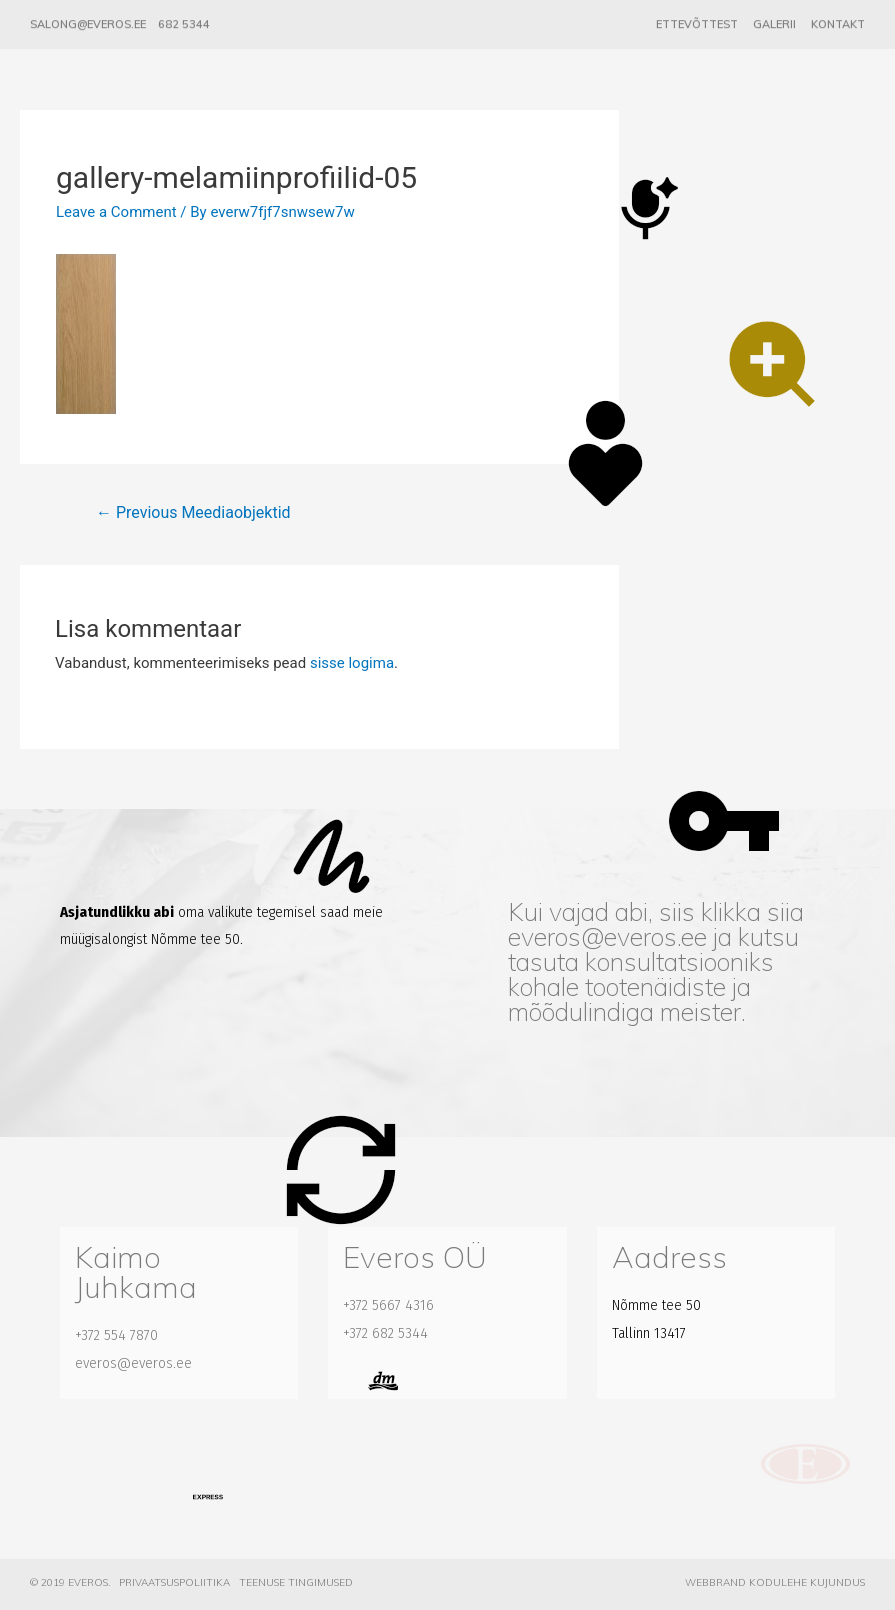 The width and height of the screenshot is (895, 1610). What do you see at coordinates (771, 363) in the screenshot?
I see `zoom in on content` at bounding box center [771, 363].